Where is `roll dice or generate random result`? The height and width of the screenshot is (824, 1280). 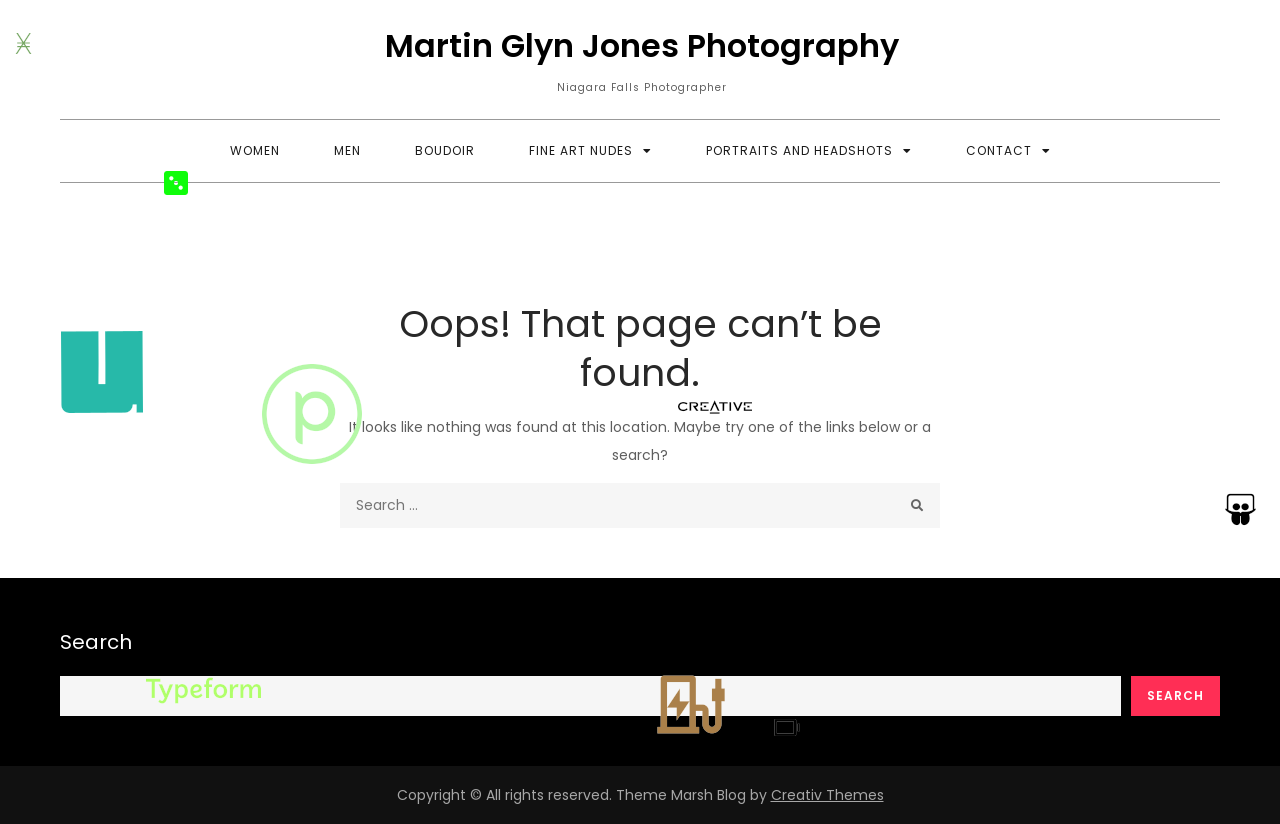 roll dice or generate random result is located at coordinates (176, 183).